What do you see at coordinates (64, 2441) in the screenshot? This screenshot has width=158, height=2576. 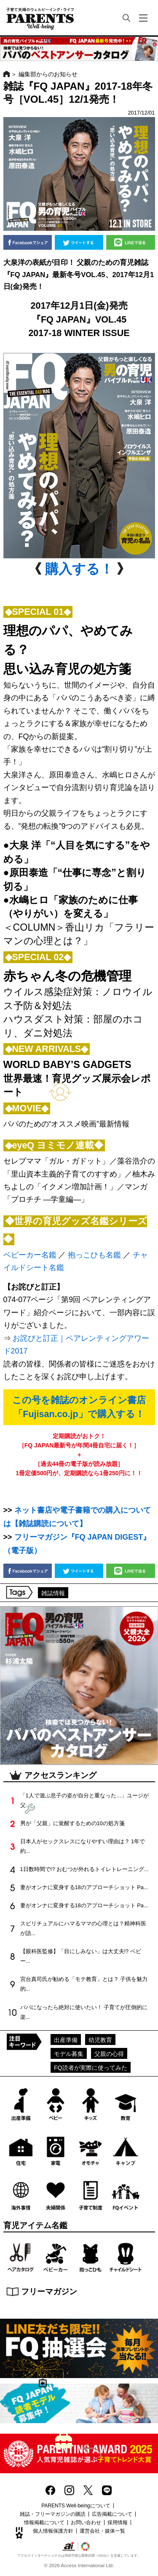 I see `access tools and utilities` at bounding box center [64, 2441].